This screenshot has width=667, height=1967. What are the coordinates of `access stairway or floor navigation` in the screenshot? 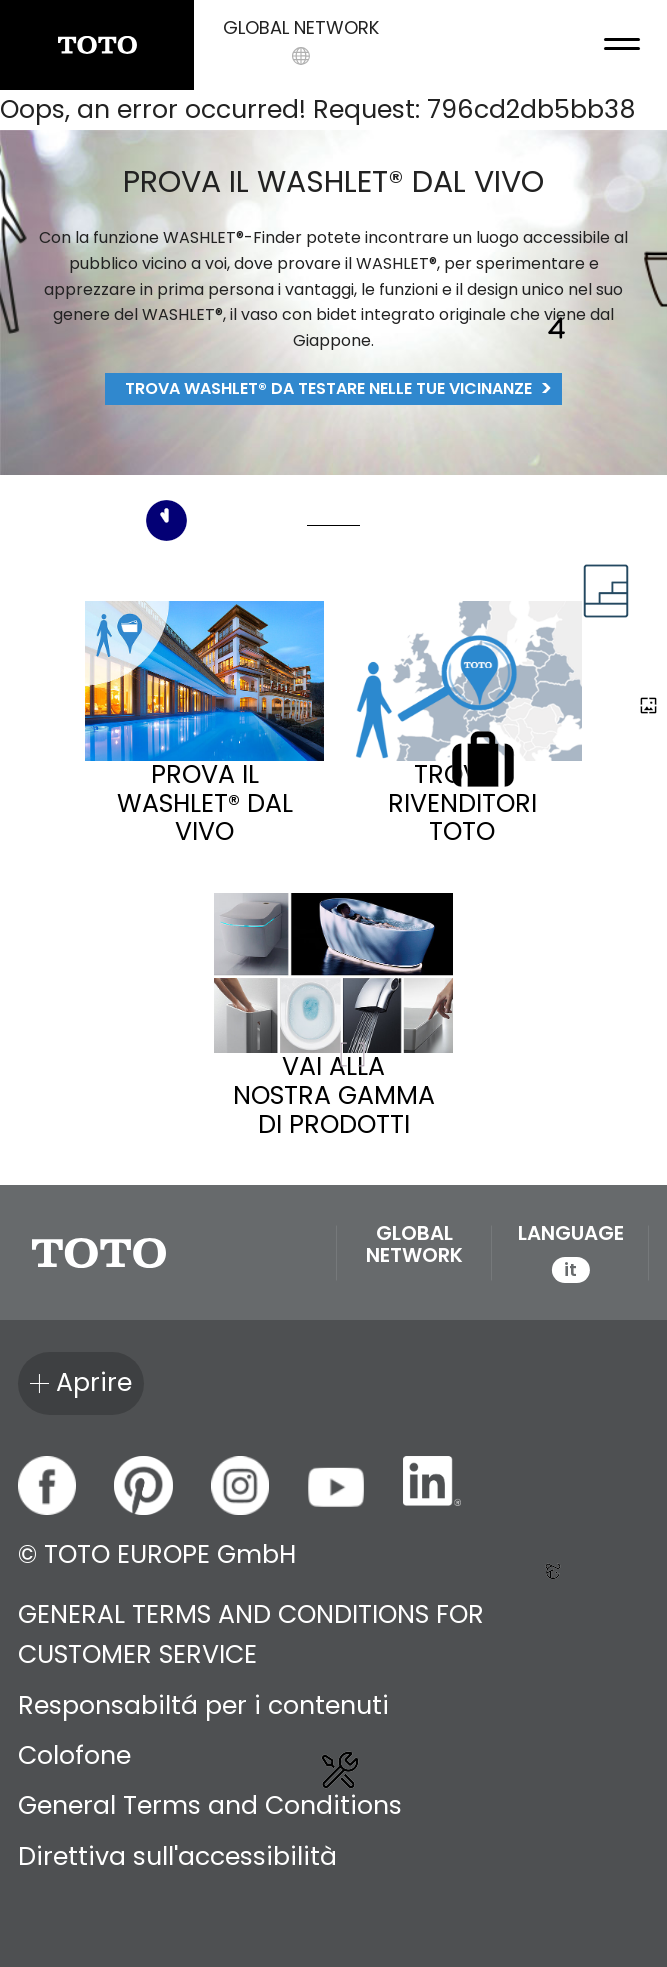 It's located at (606, 591).